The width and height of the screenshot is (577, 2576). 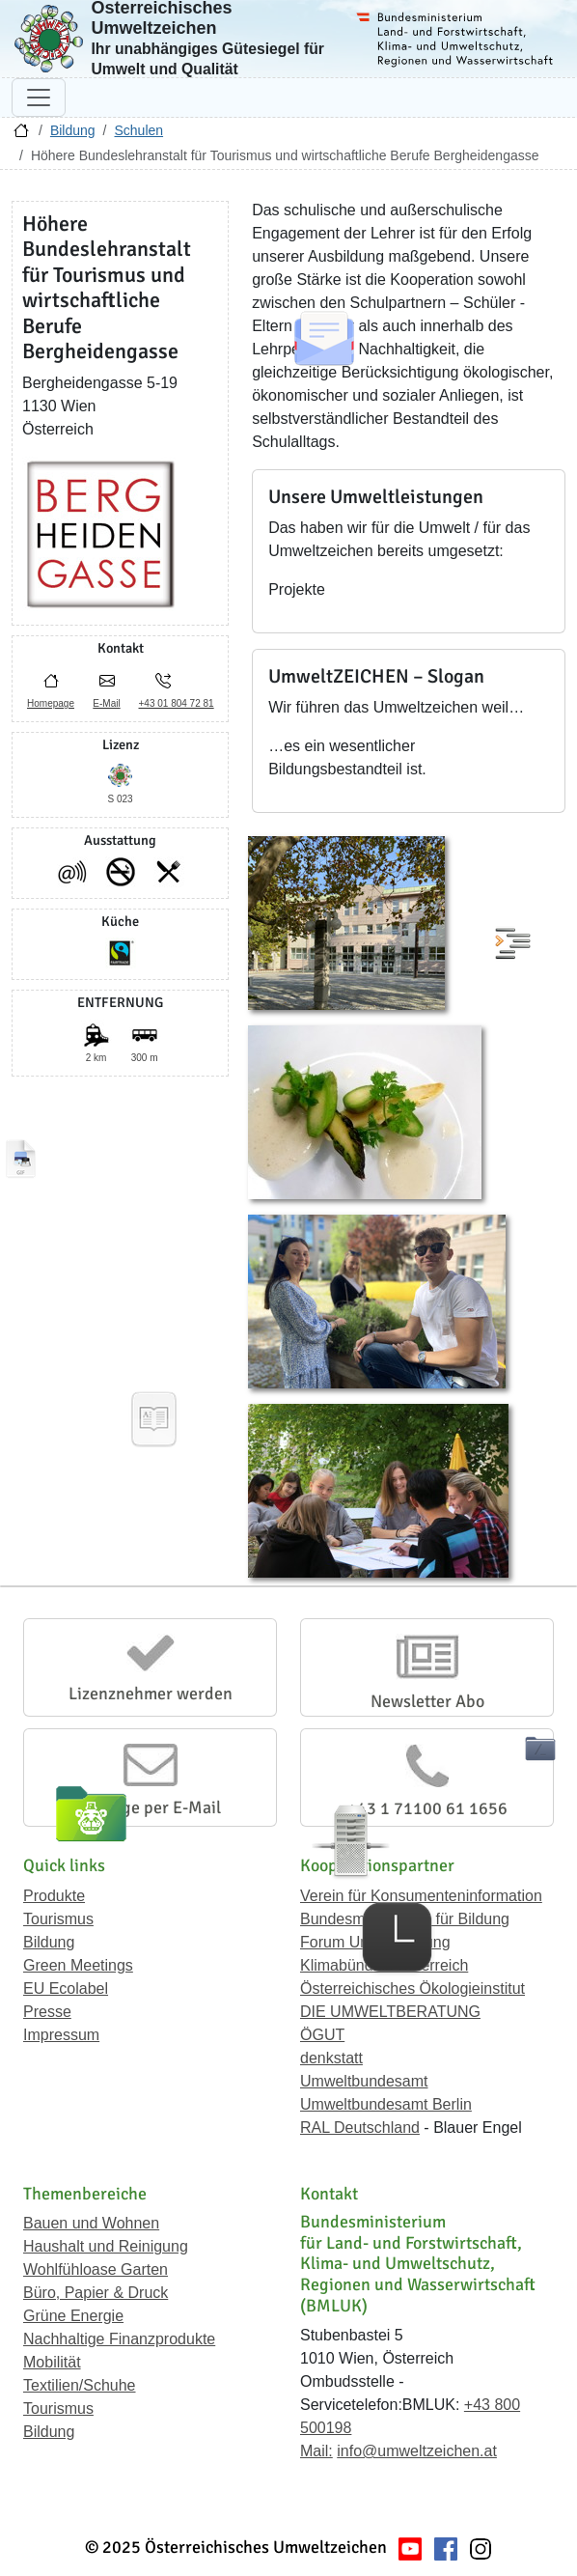 I want to click on open your Game Jolt games folder, so click(x=91, y=1815).